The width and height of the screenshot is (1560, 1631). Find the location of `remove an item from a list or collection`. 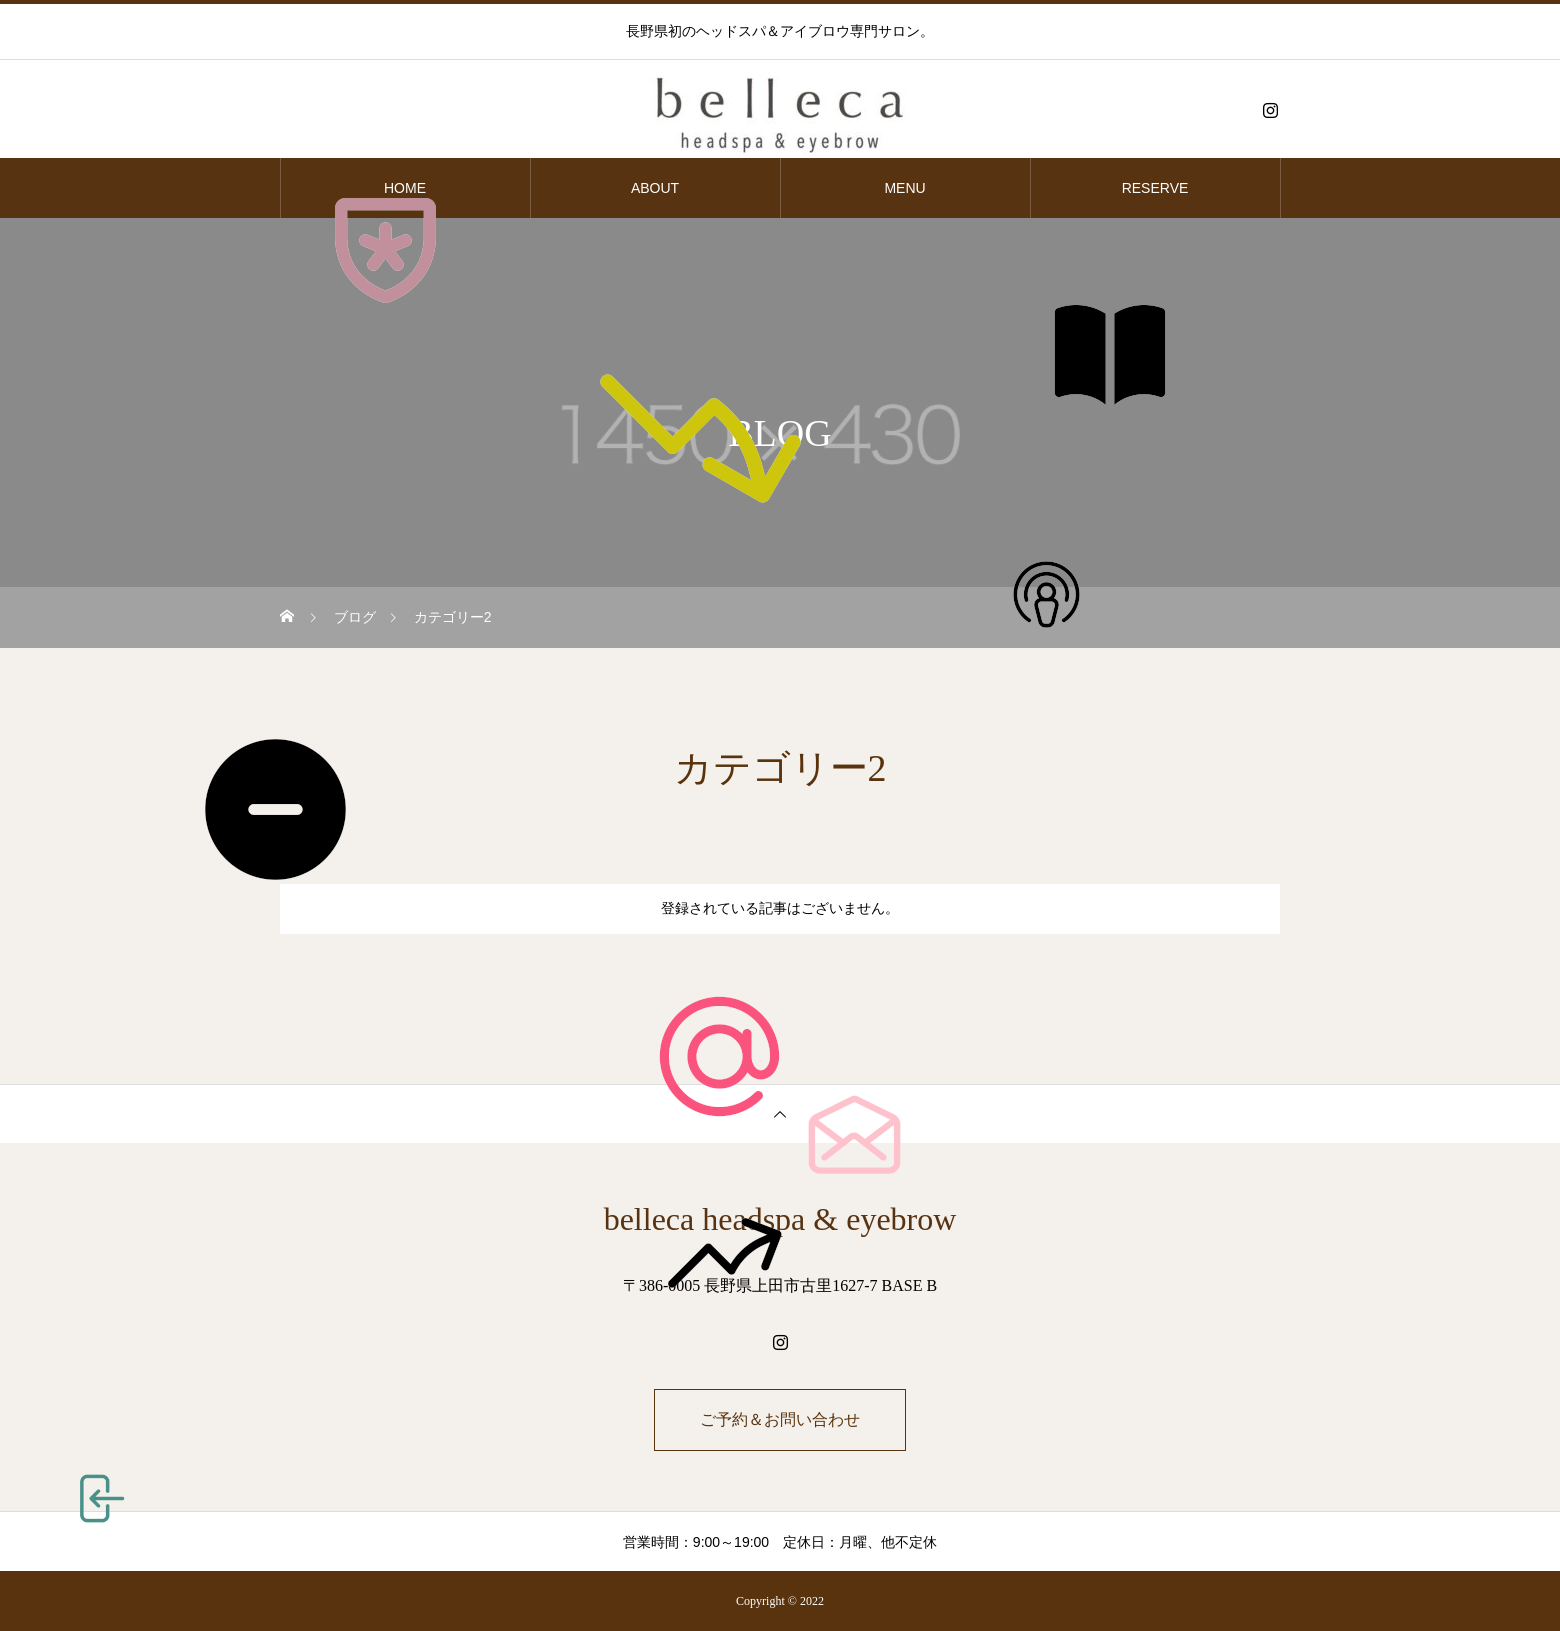

remove an item from a list or collection is located at coordinates (275, 809).